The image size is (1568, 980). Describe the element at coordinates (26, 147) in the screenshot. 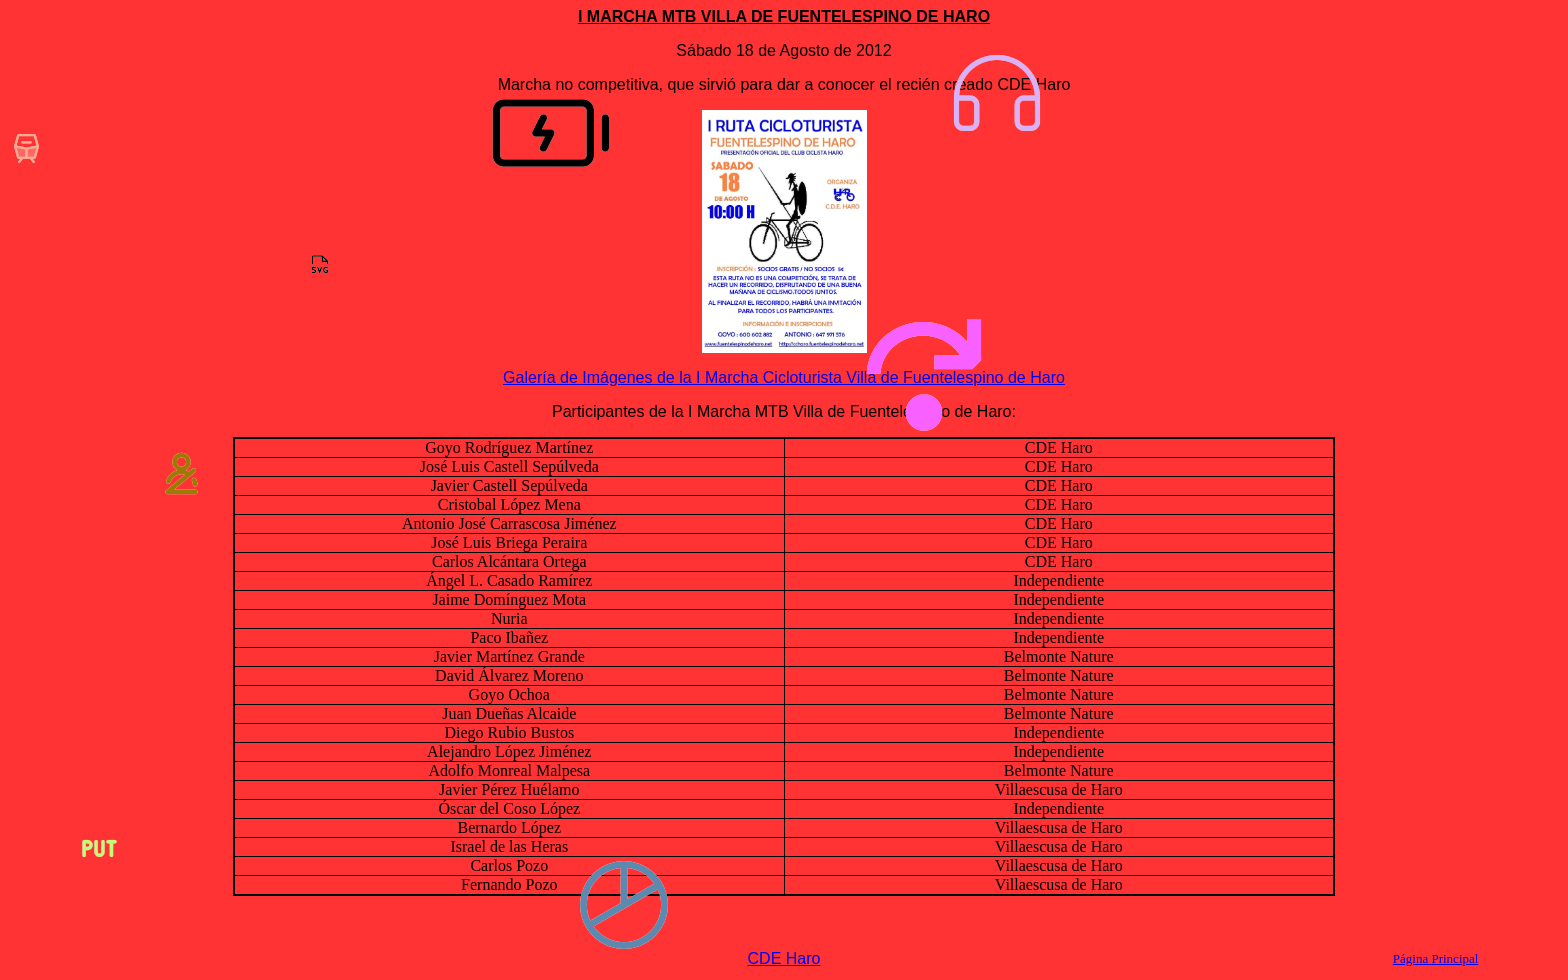

I see `view regional train schedules` at that location.